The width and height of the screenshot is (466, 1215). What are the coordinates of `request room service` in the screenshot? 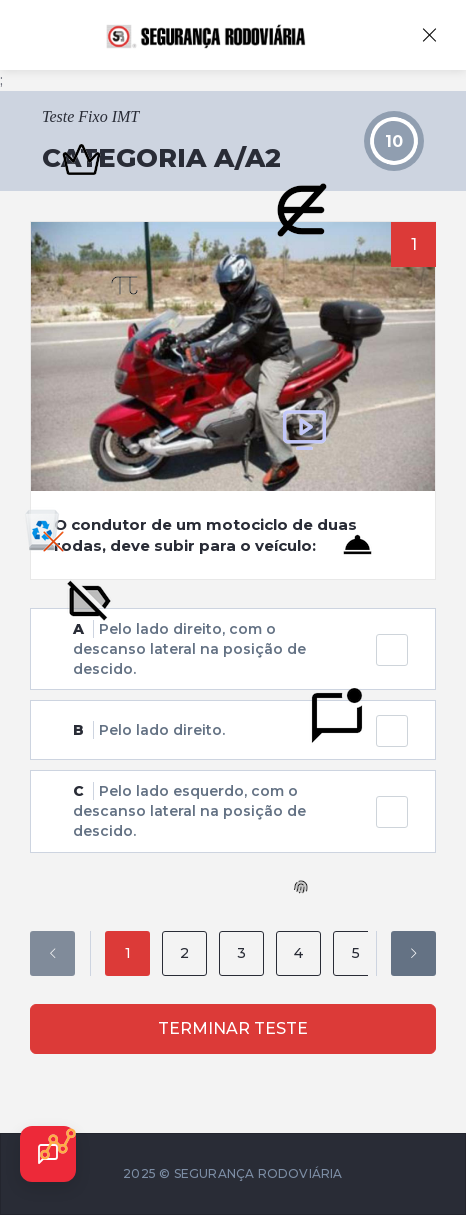 It's located at (357, 544).